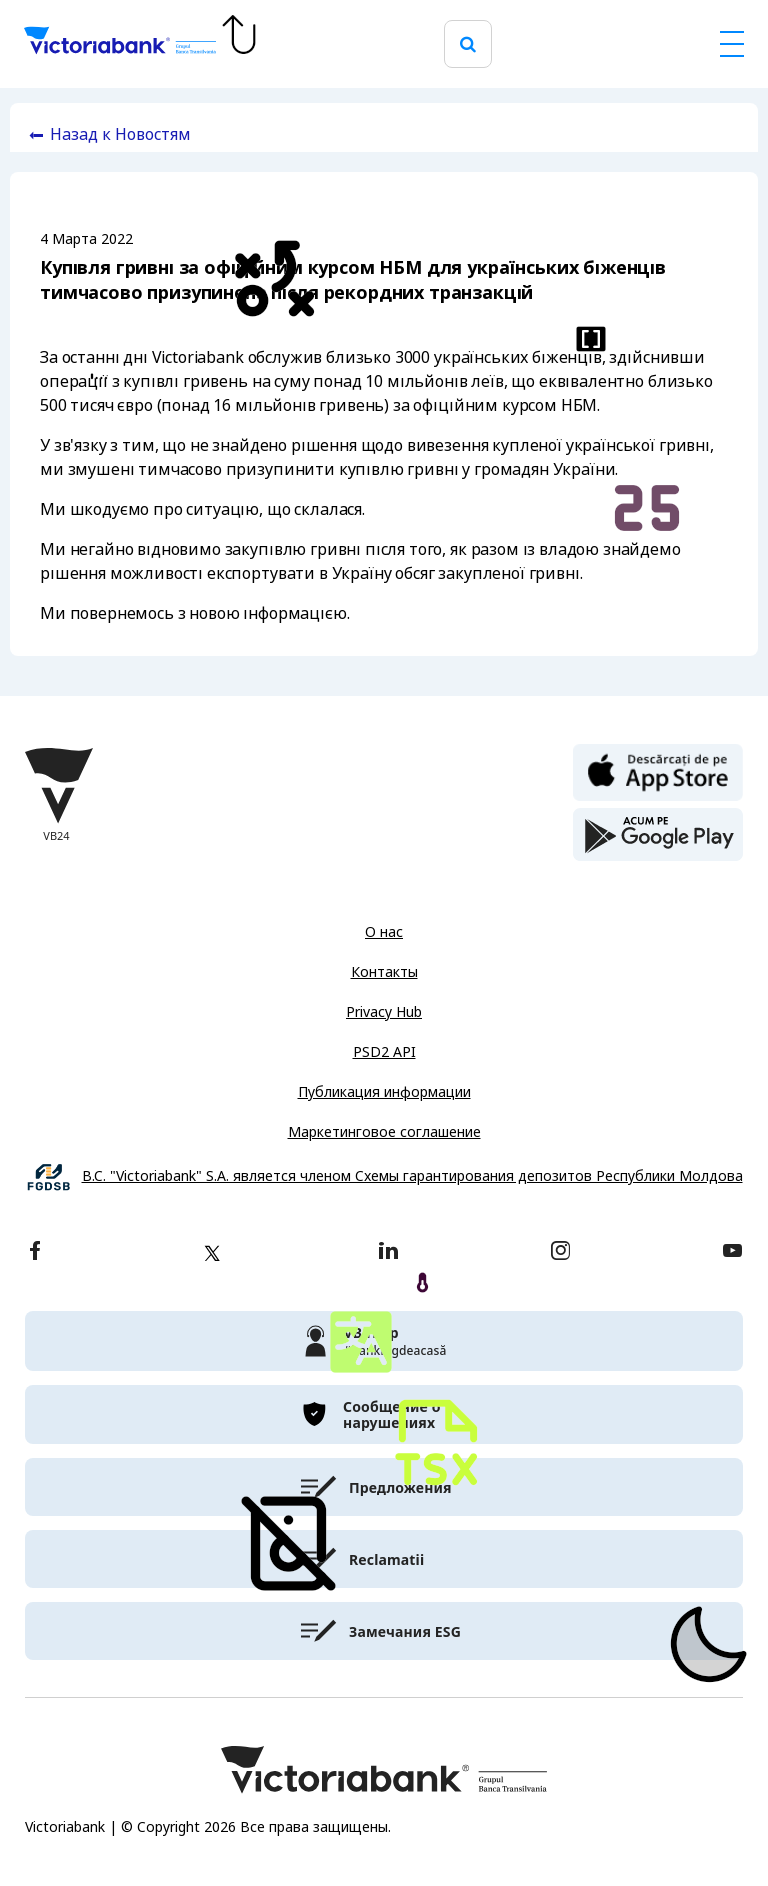 The width and height of the screenshot is (768, 1886). What do you see at coordinates (271, 278) in the screenshot?
I see `view strategy or game plan` at bounding box center [271, 278].